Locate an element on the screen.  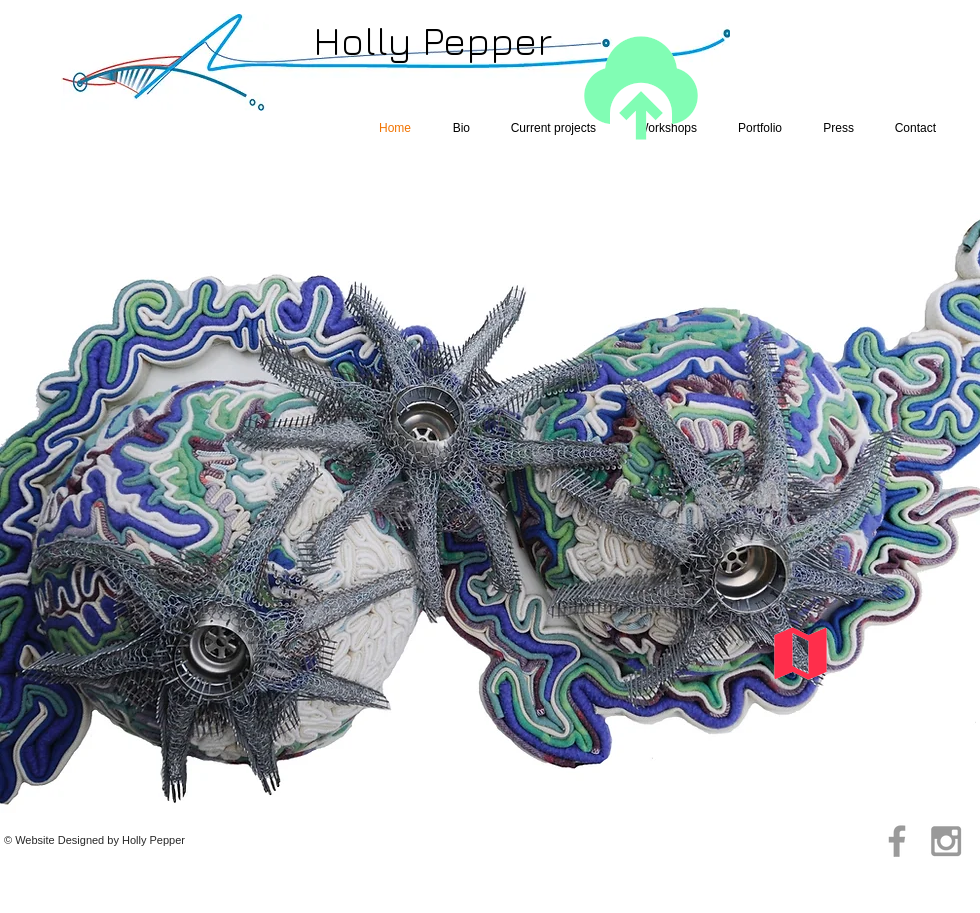
upload file to cloud storage is located at coordinates (641, 88).